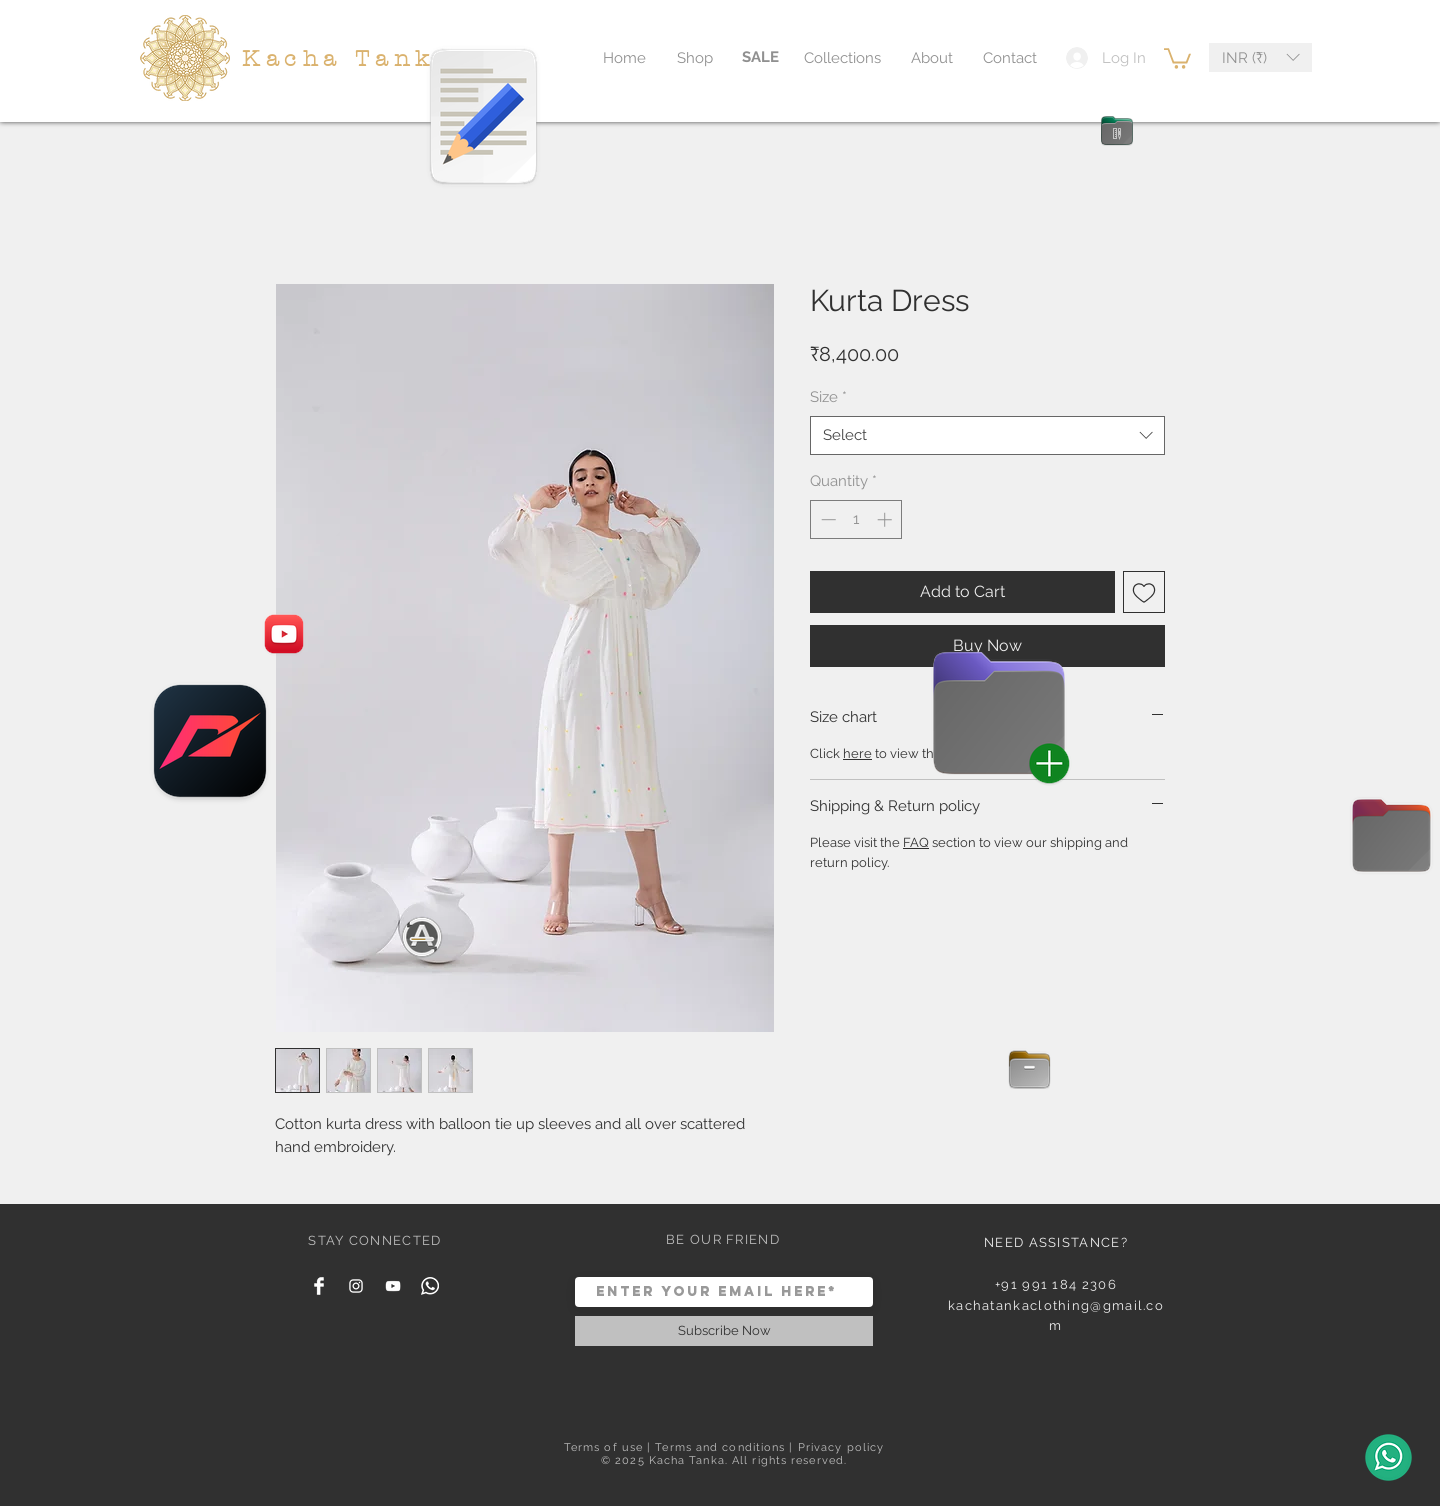  I want to click on create a new folder, so click(999, 713).